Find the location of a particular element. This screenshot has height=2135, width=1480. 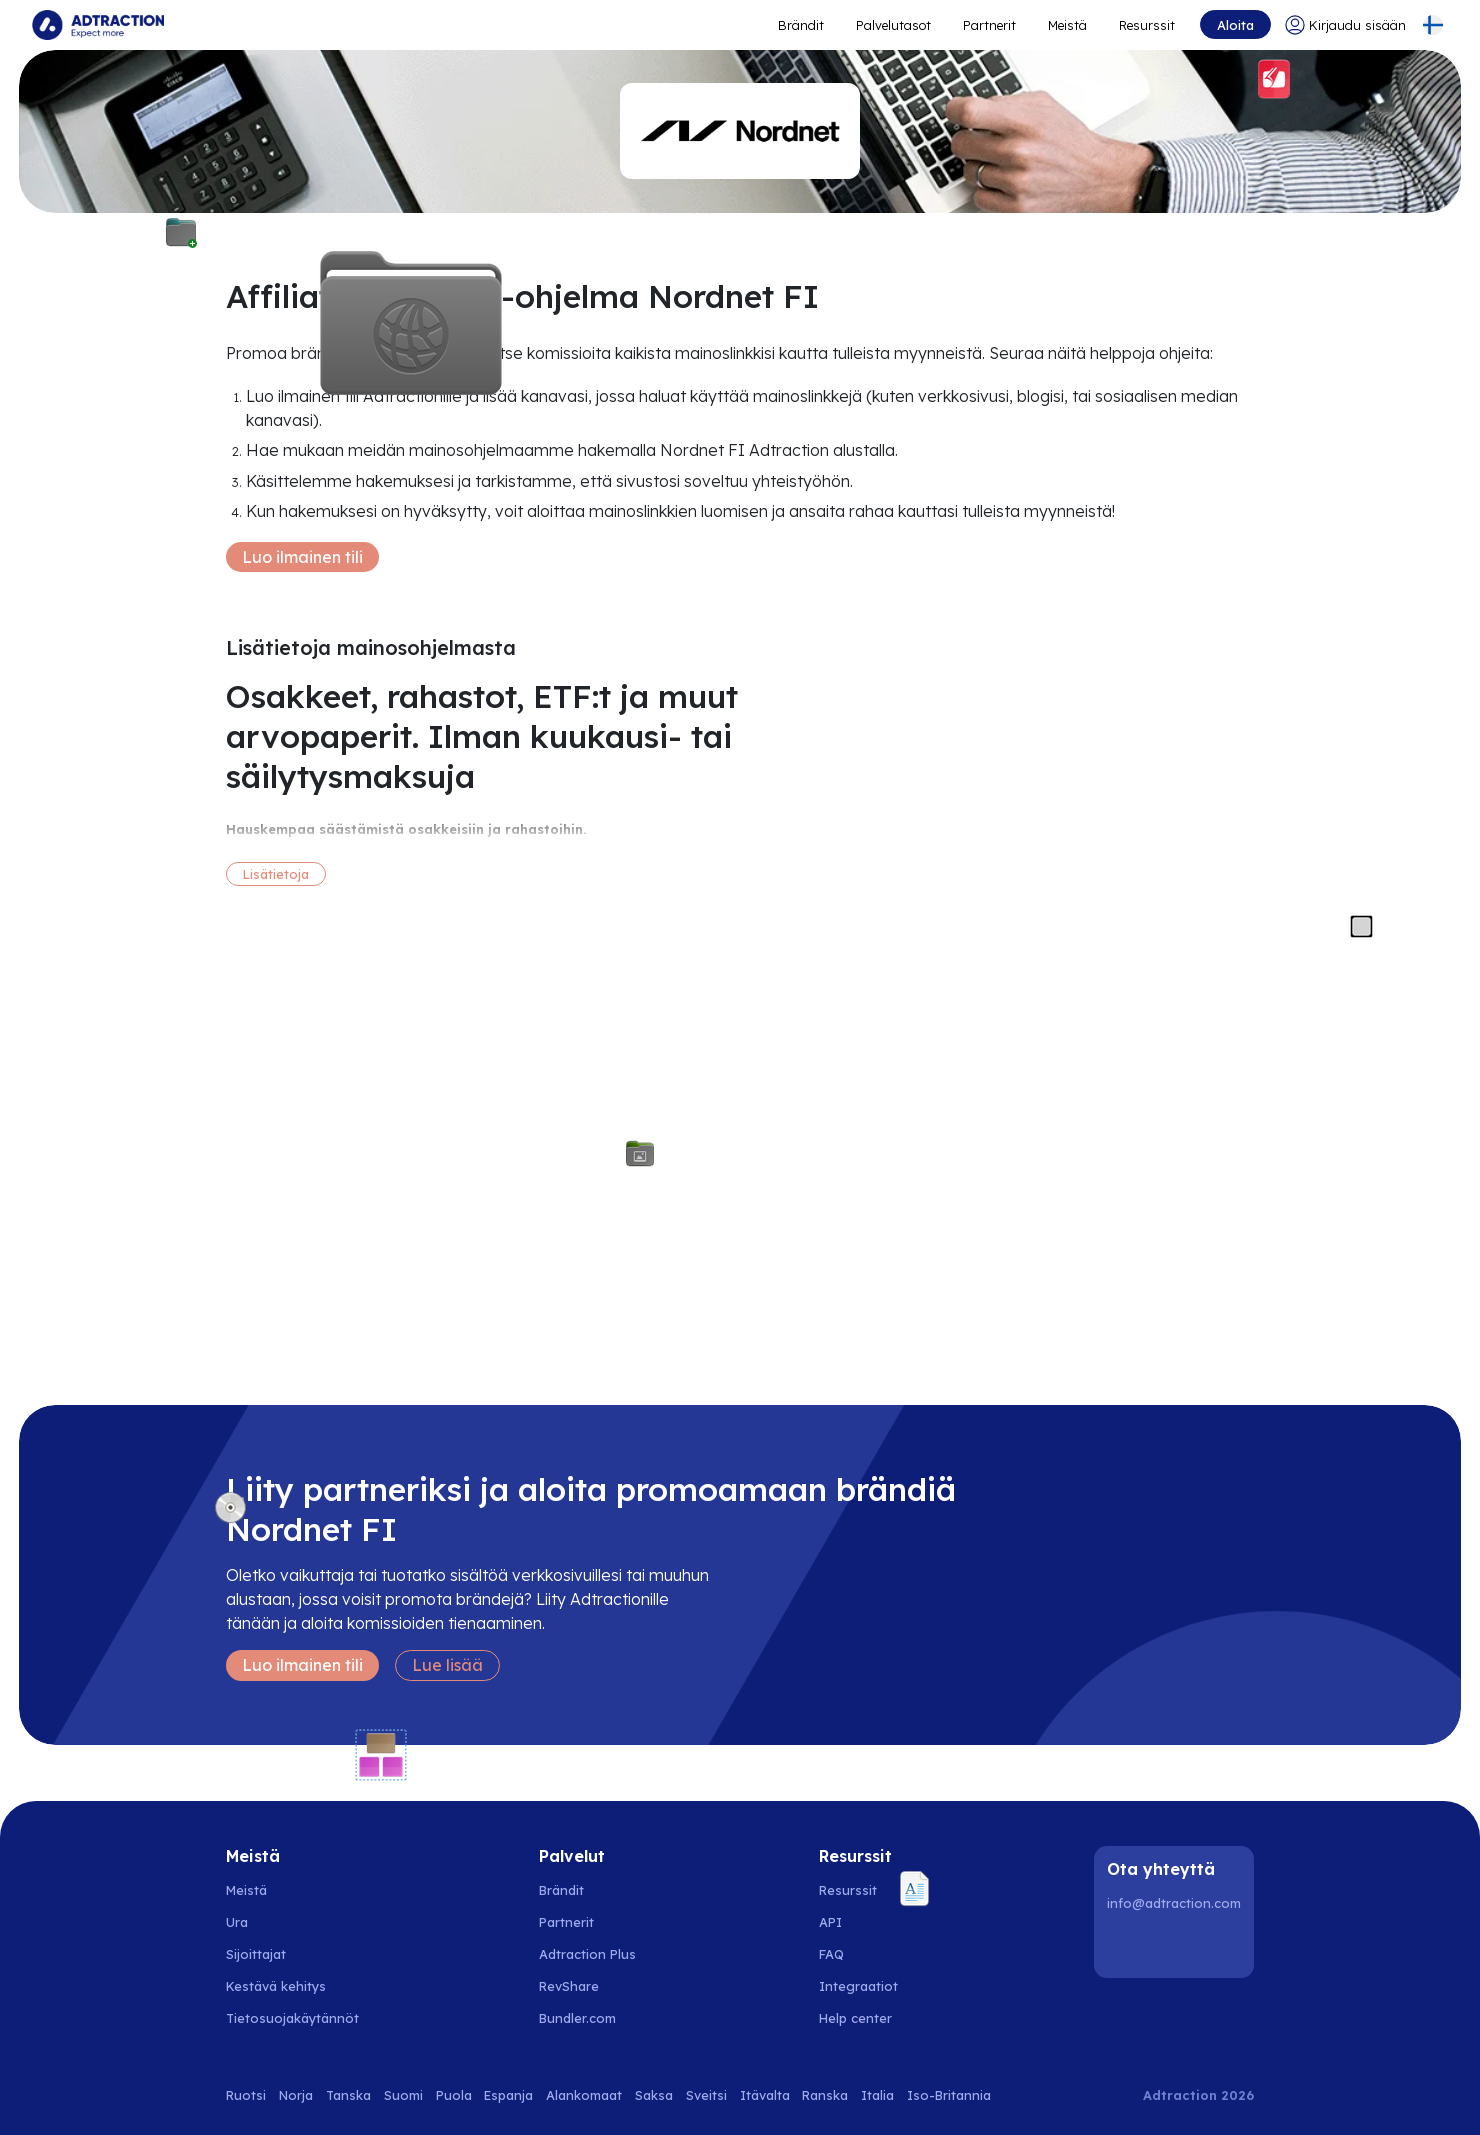

audio CD or music disc detected is located at coordinates (230, 1507).